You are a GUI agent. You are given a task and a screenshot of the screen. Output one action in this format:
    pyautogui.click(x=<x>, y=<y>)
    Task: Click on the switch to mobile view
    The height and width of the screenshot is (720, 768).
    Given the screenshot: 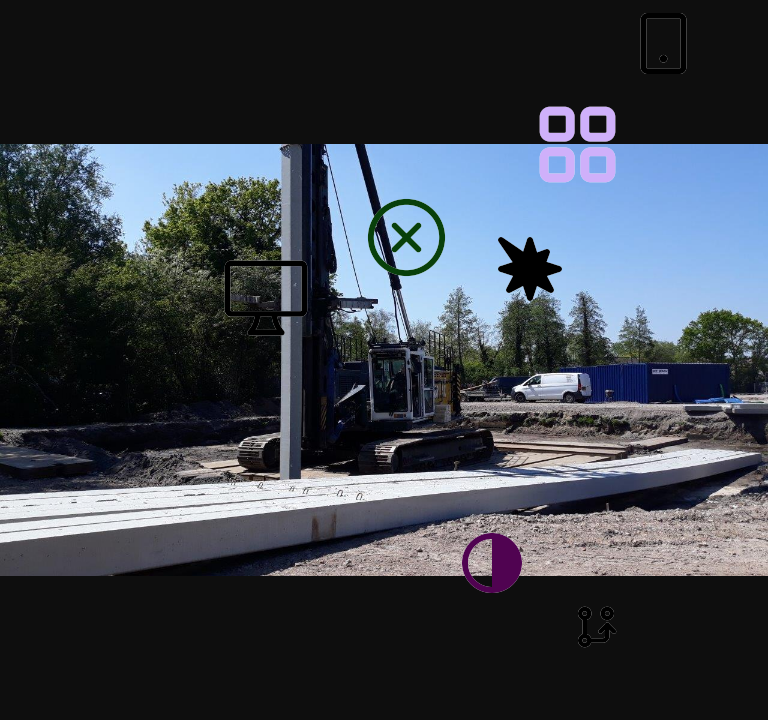 What is the action you would take?
    pyautogui.click(x=663, y=43)
    